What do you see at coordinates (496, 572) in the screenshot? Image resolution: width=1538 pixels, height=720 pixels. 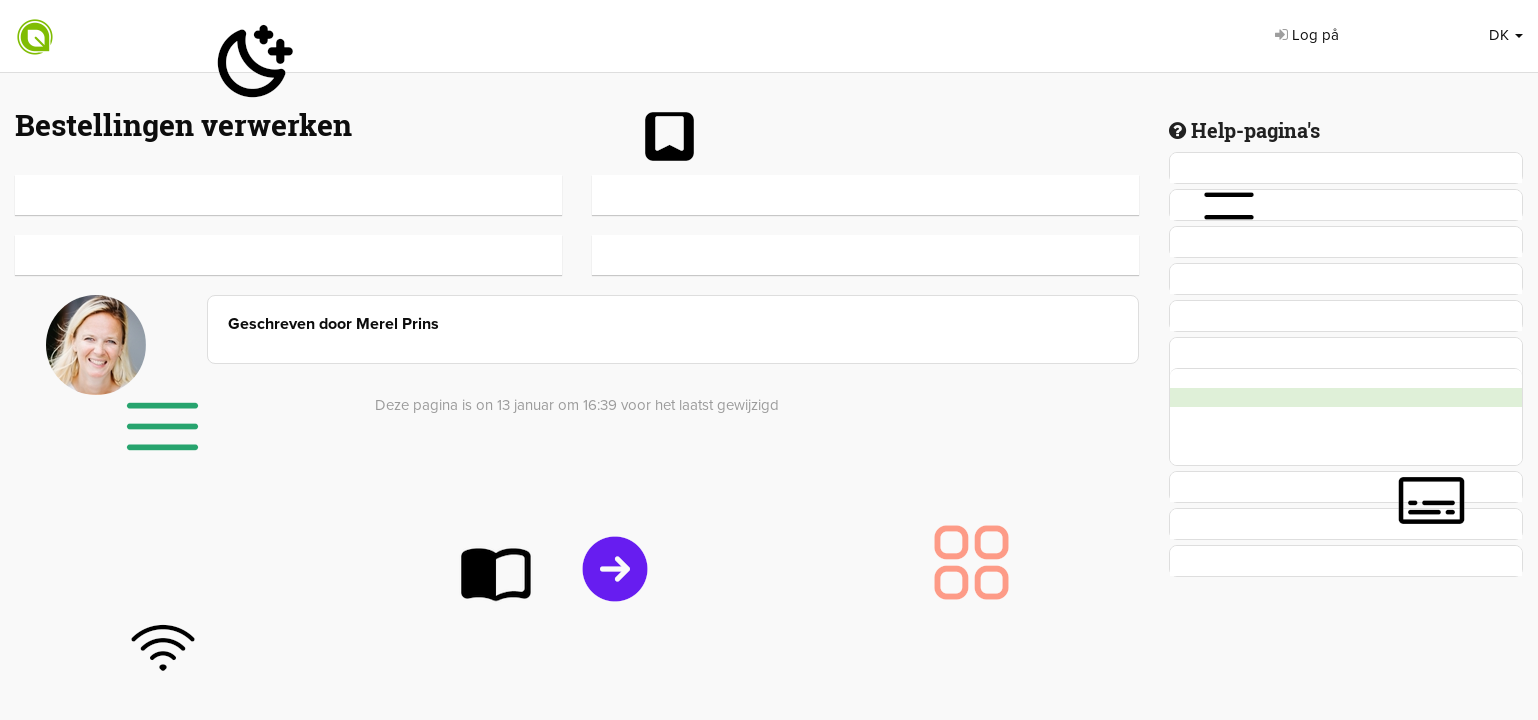 I see `import contacts from address book` at bounding box center [496, 572].